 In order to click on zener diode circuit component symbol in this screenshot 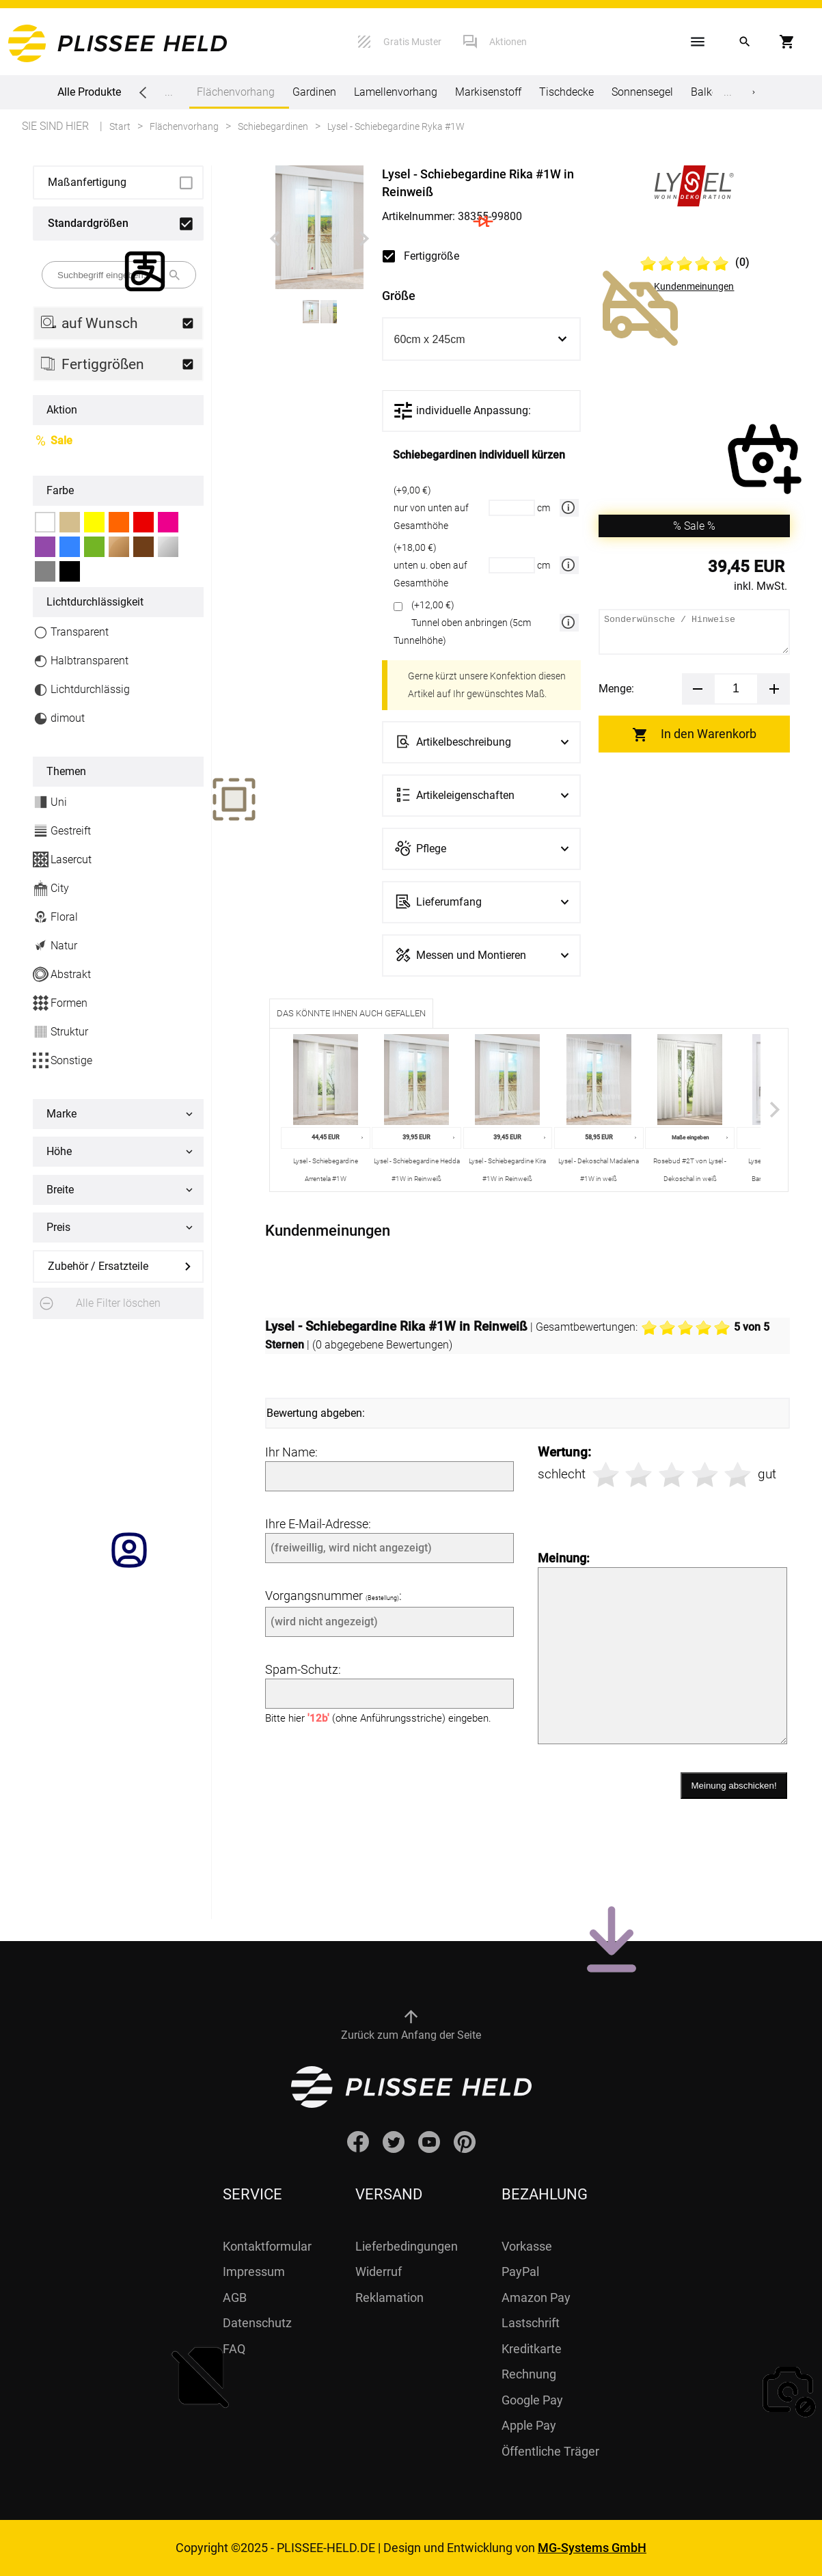, I will do `click(483, 221)`.